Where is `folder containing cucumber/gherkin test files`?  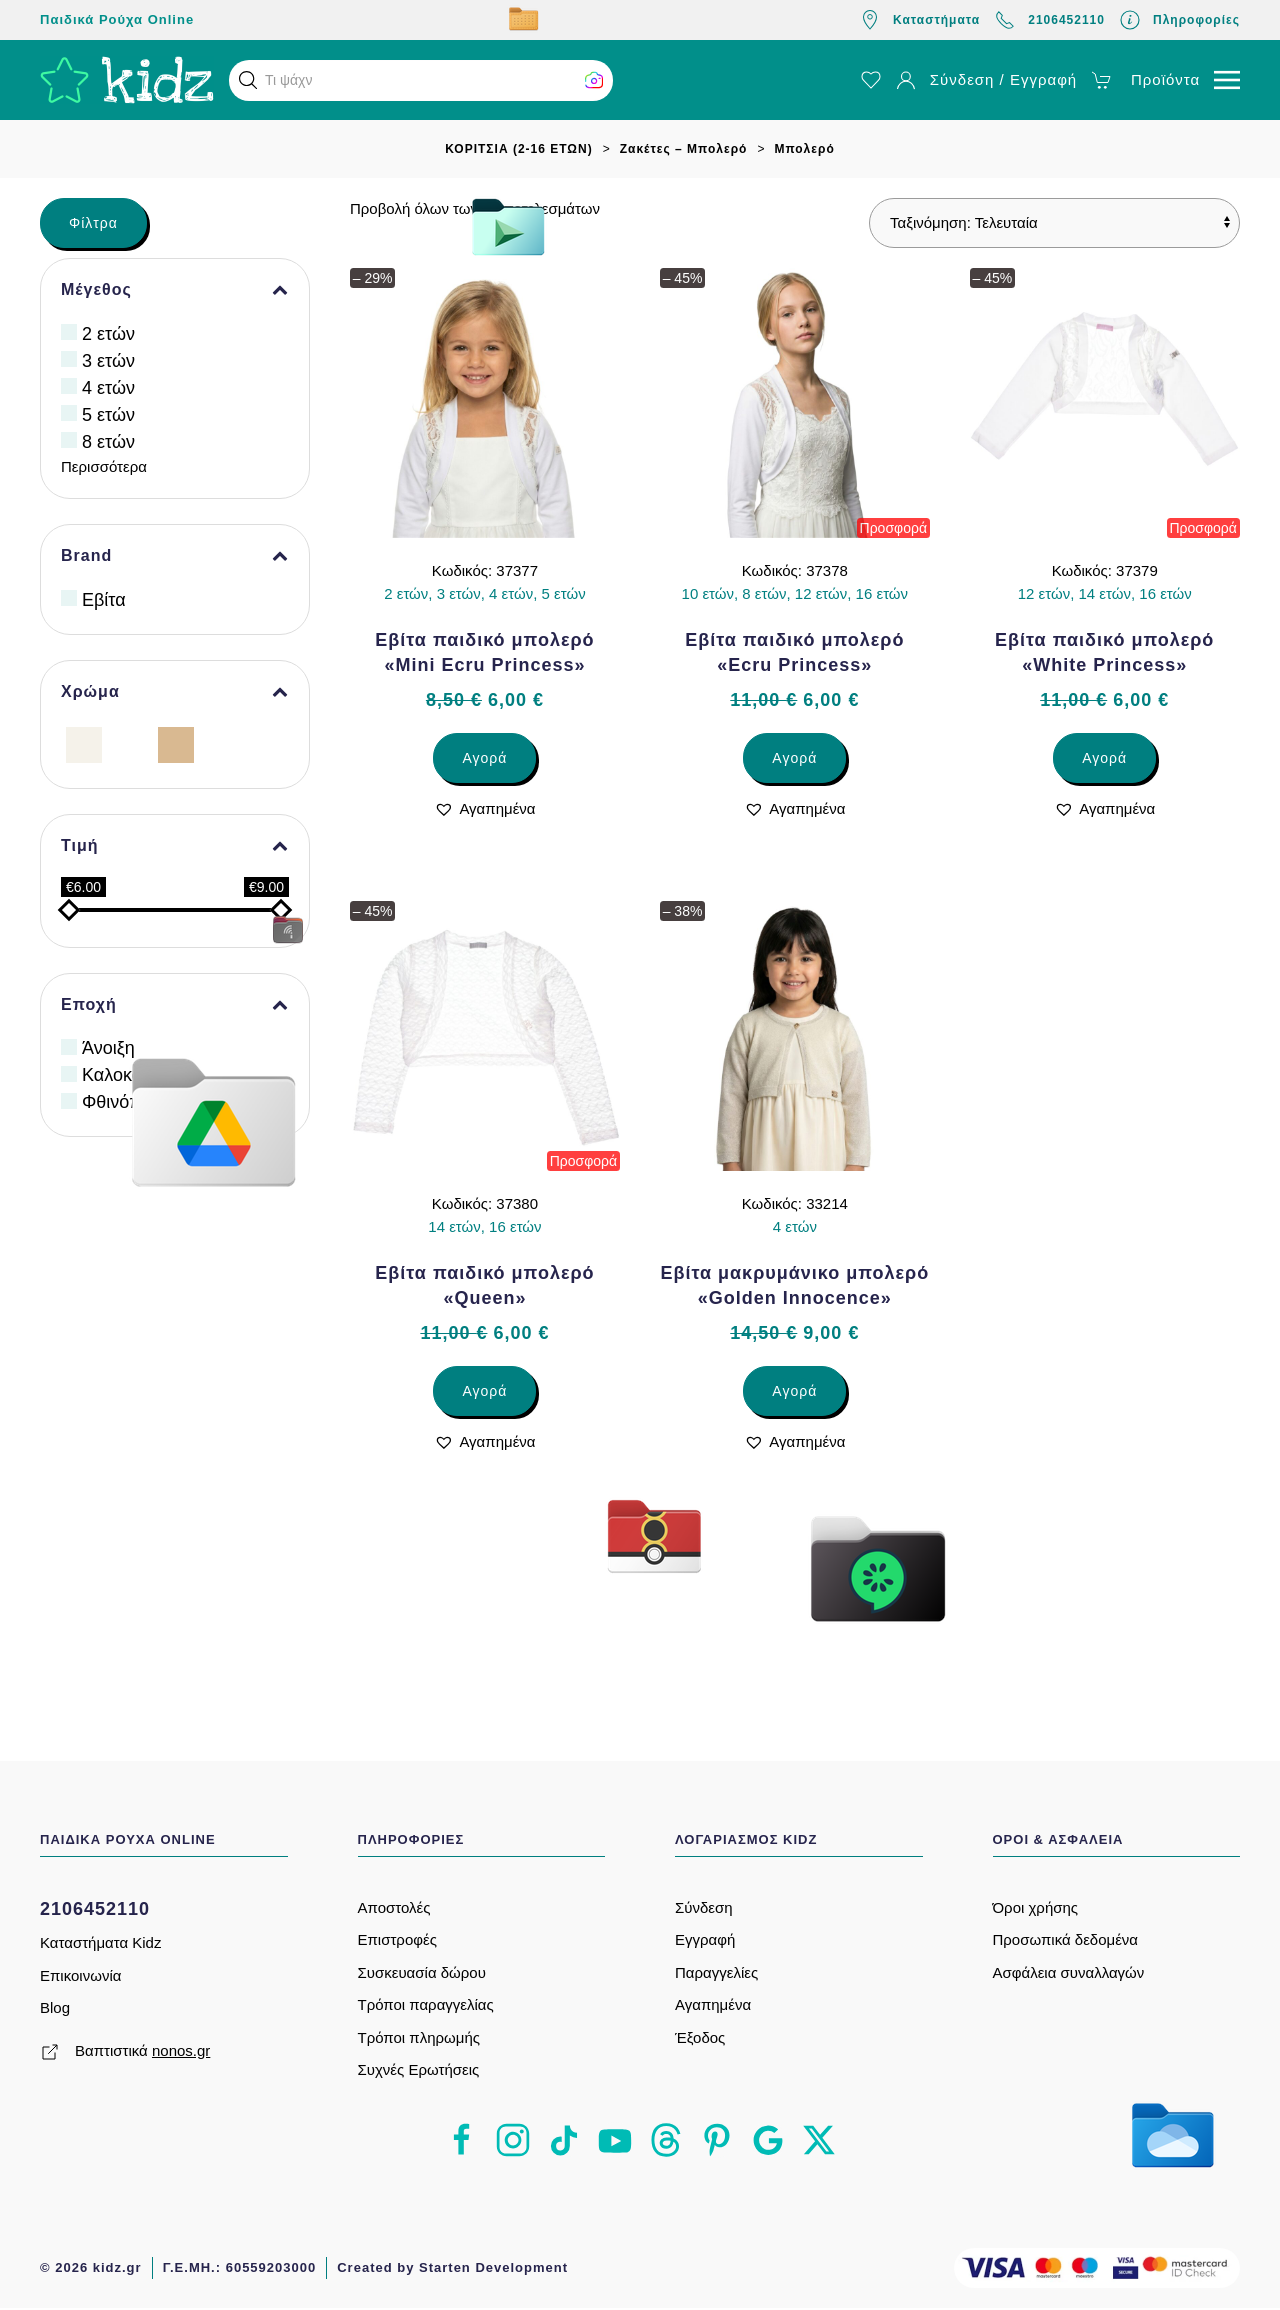
folder containing cucumber/gherkin test files is located at coordinates (877, 1572).